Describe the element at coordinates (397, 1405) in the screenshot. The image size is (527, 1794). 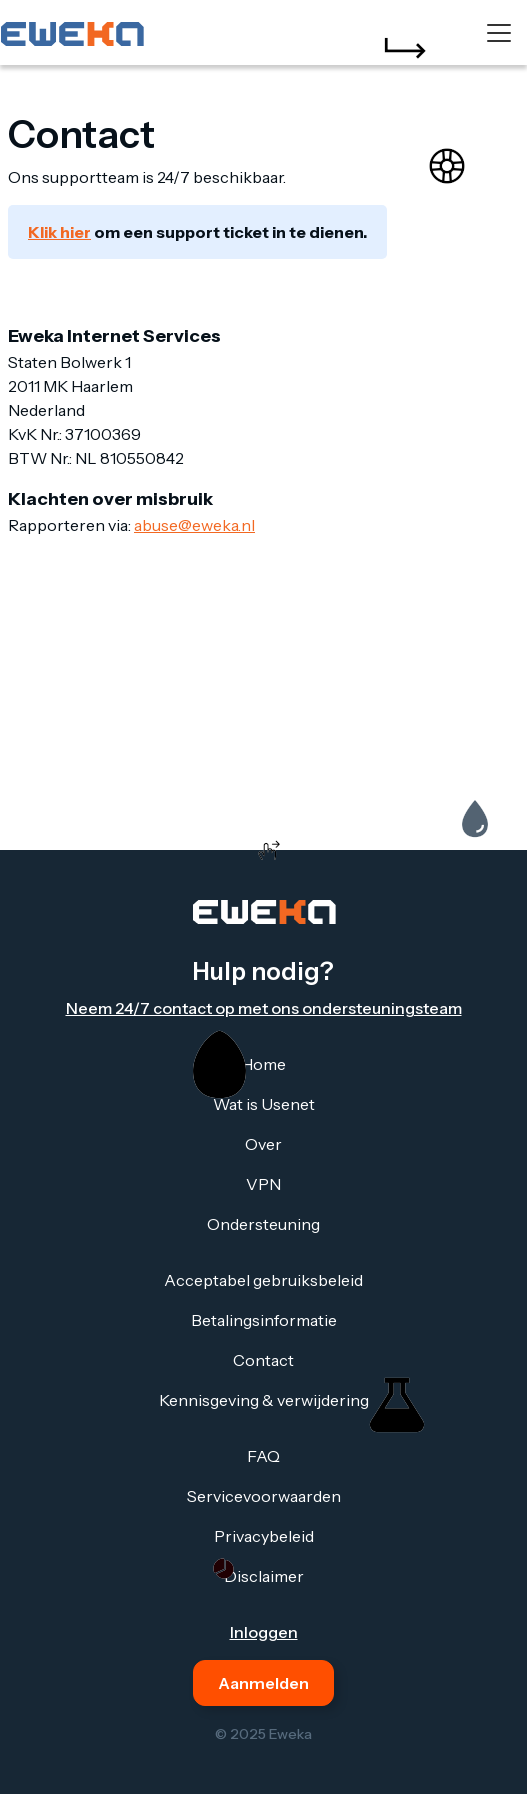
I see `access lab or experimental features` at that location.